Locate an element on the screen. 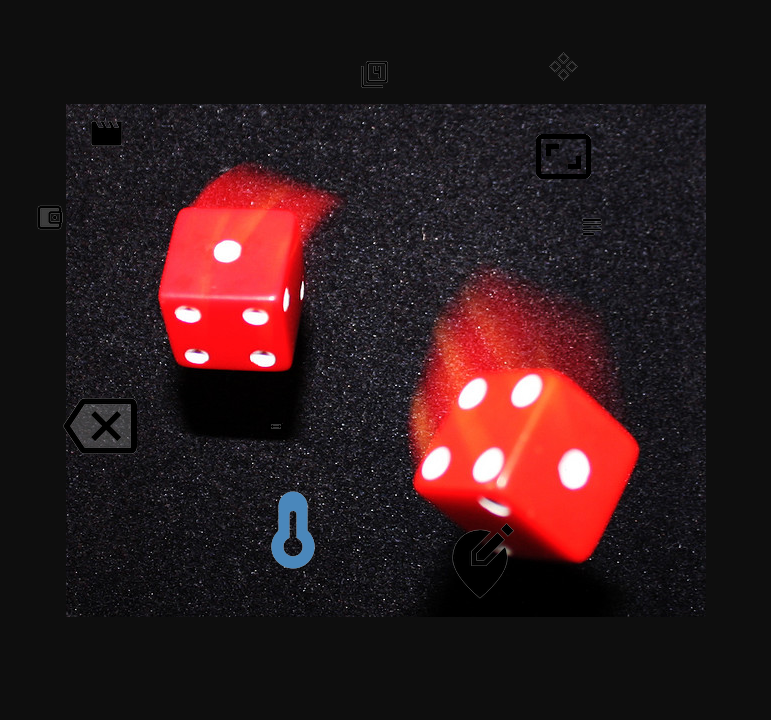  create a new video or movie project is located at coordinates (106, 133).